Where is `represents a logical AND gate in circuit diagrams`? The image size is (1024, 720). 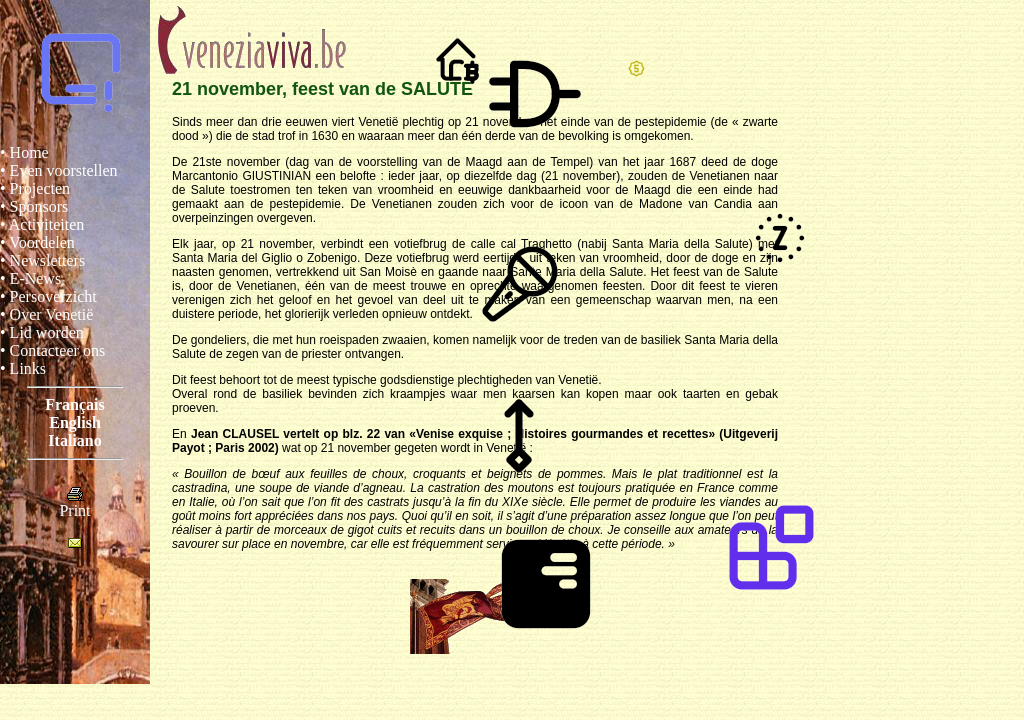
represents a logical AND gate in circuit diagrams is located at coordinates (535, 94).